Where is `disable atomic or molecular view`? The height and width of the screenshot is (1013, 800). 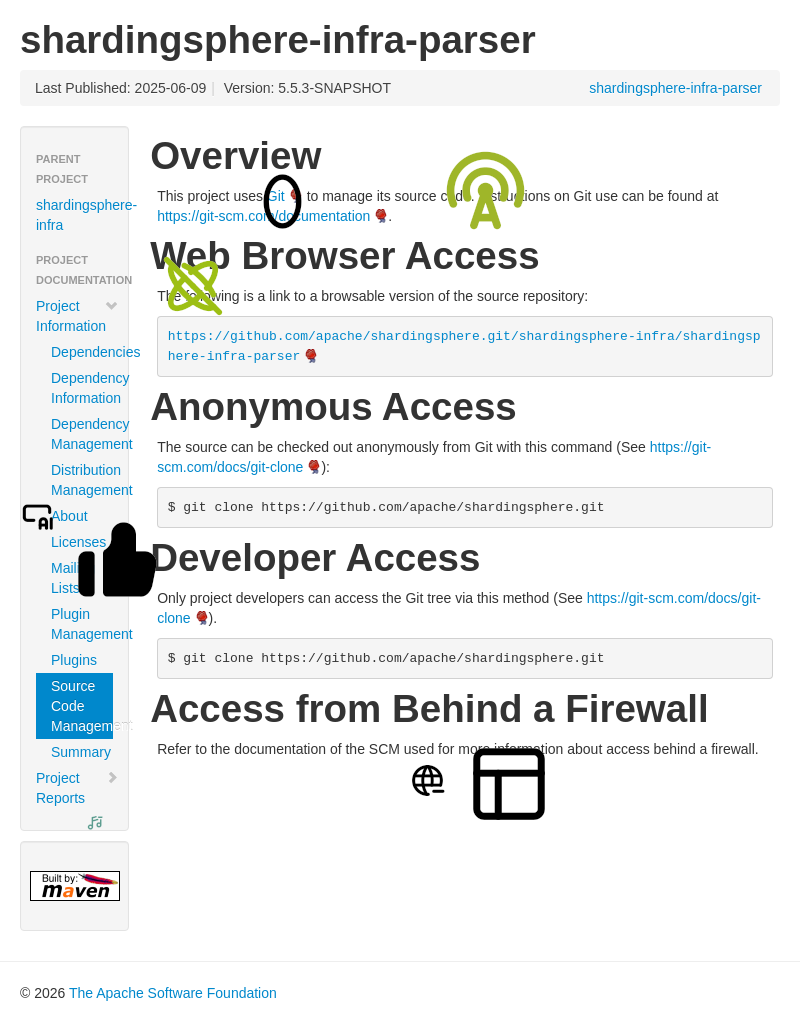 disable atomic or molecular view is located at coordinates (193, 286).